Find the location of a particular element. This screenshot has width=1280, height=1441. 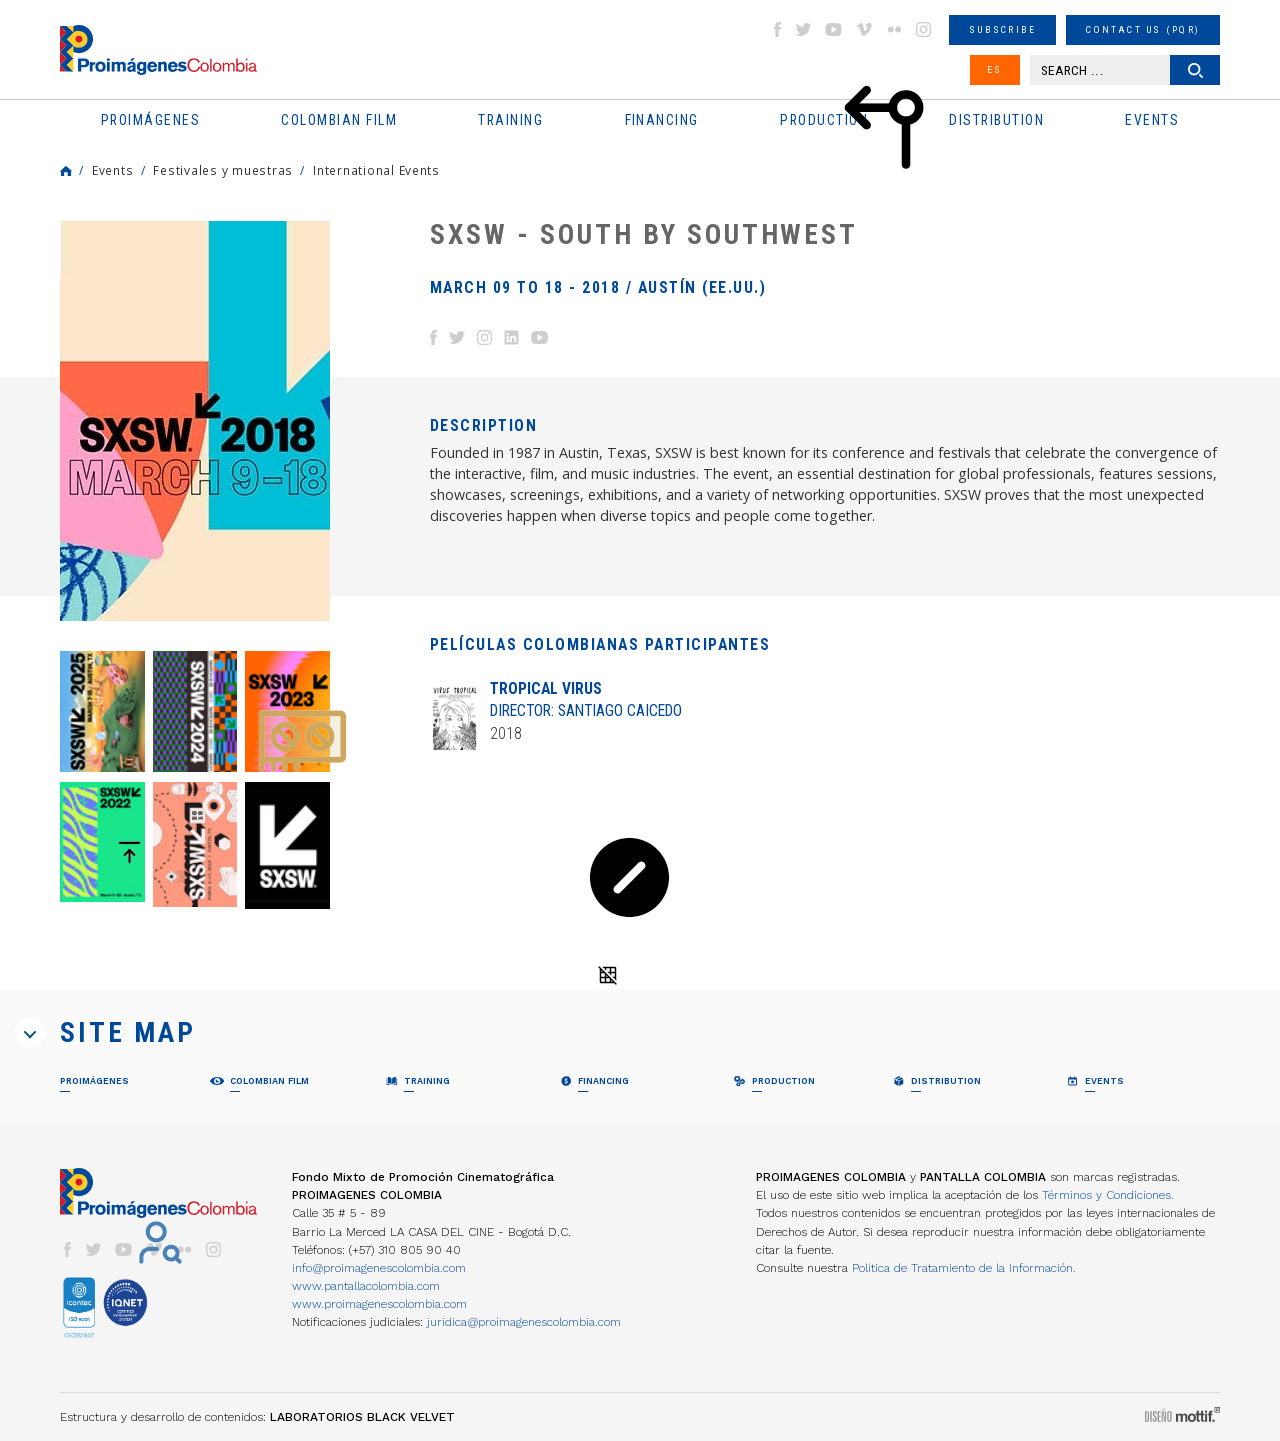

disable grid view is located at coordinates (608, 975).